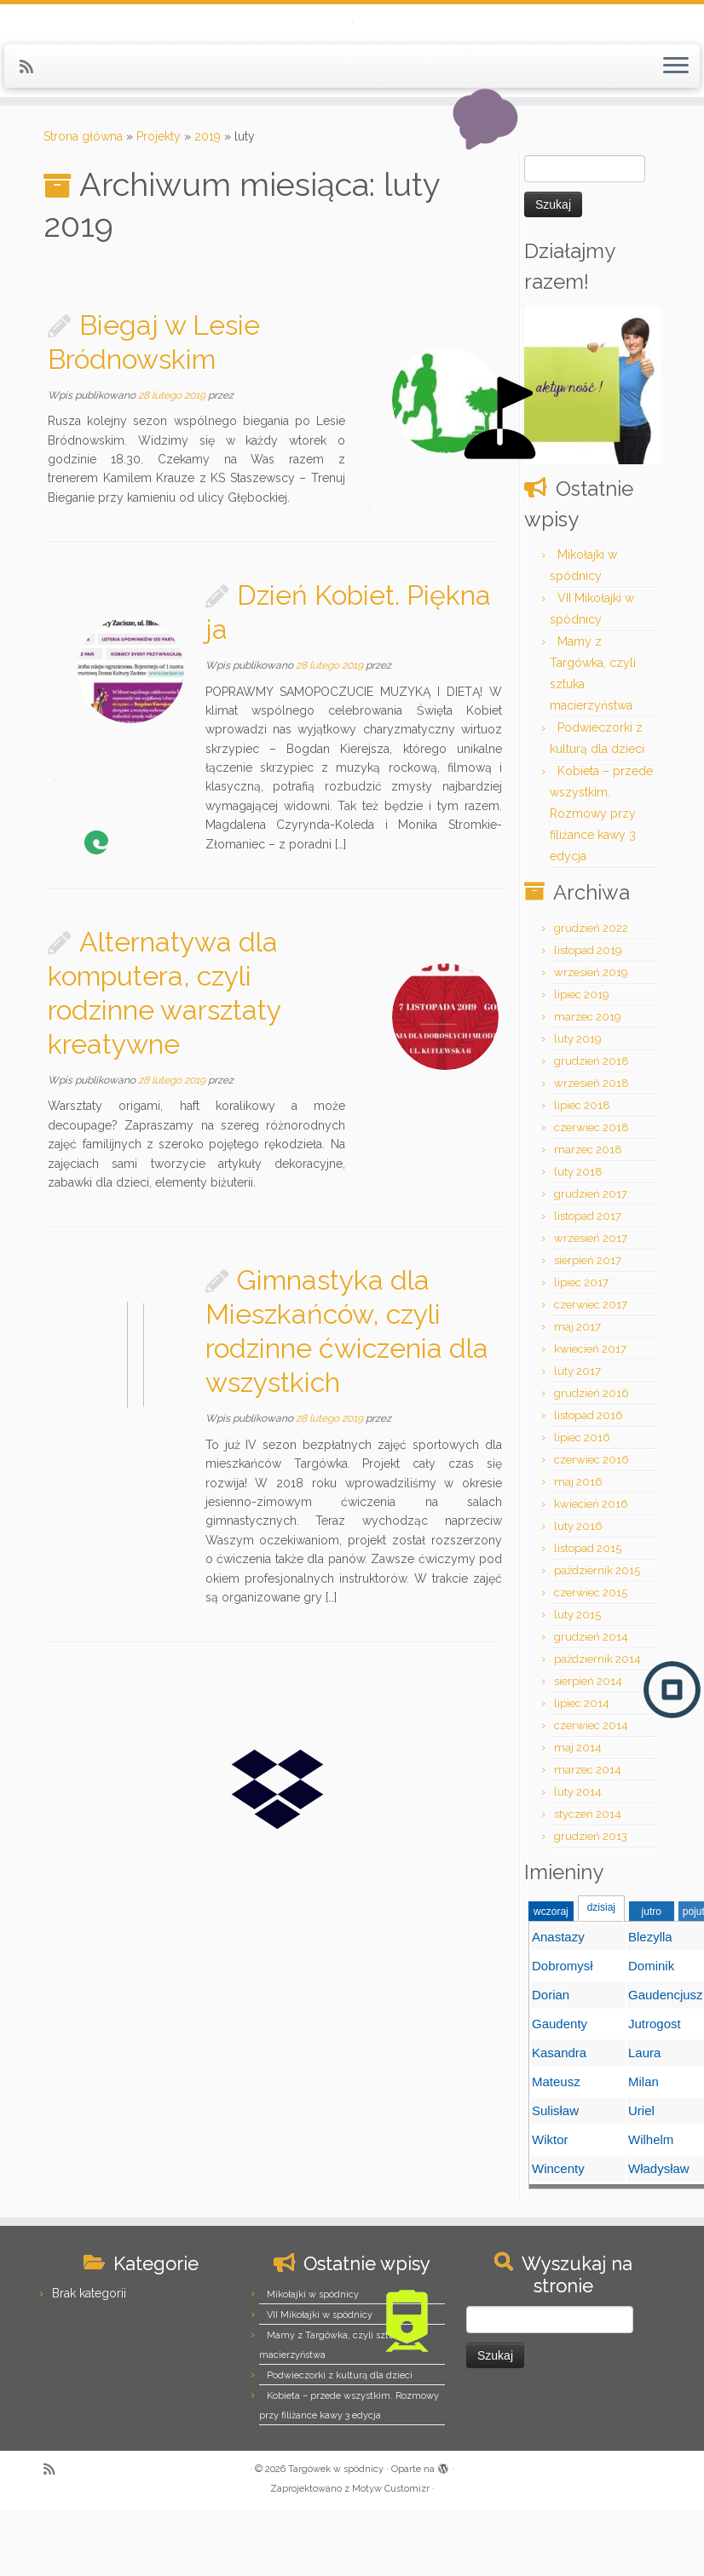 Image resolution: width=704 pixels, height=2576 pixels. What do you see at coordinates (407, 2320) in the screenshot?
I see `view train schedules or rail services` at bounding box center [407, 2320].